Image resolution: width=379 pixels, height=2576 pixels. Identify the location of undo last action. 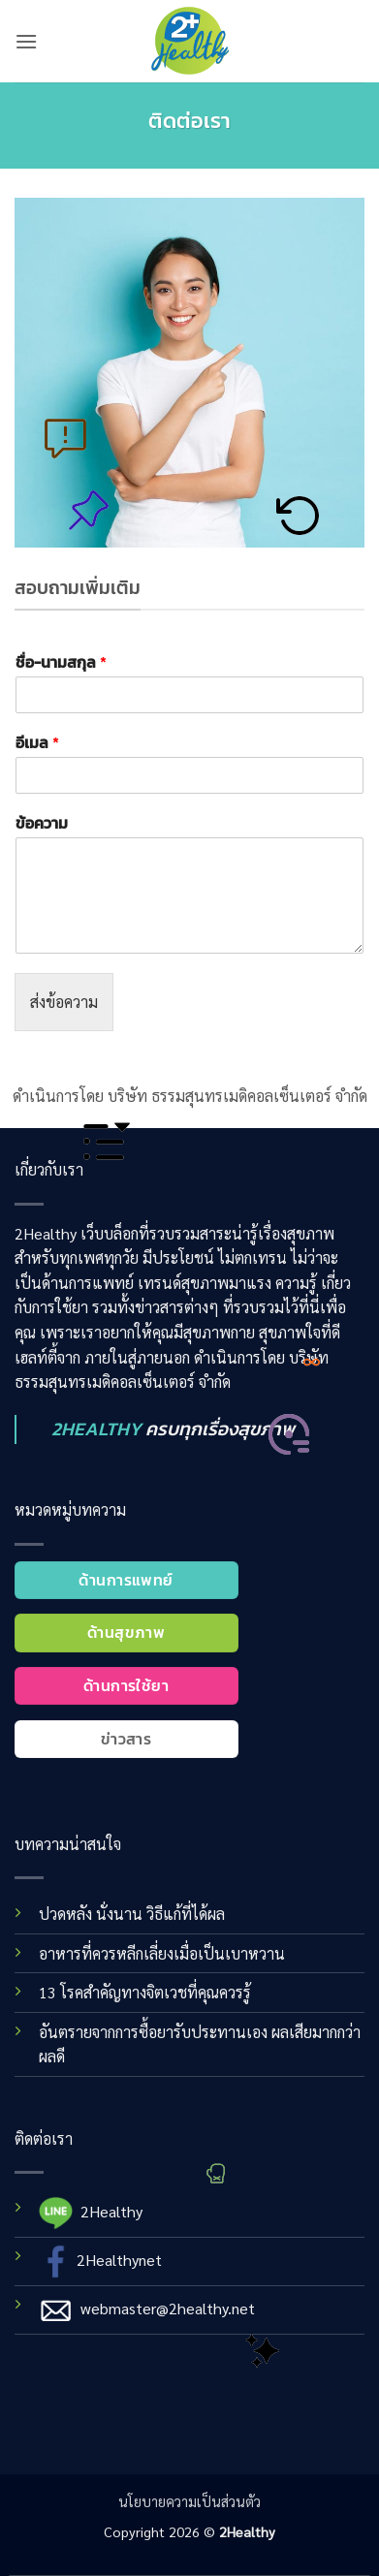
(300, 516).